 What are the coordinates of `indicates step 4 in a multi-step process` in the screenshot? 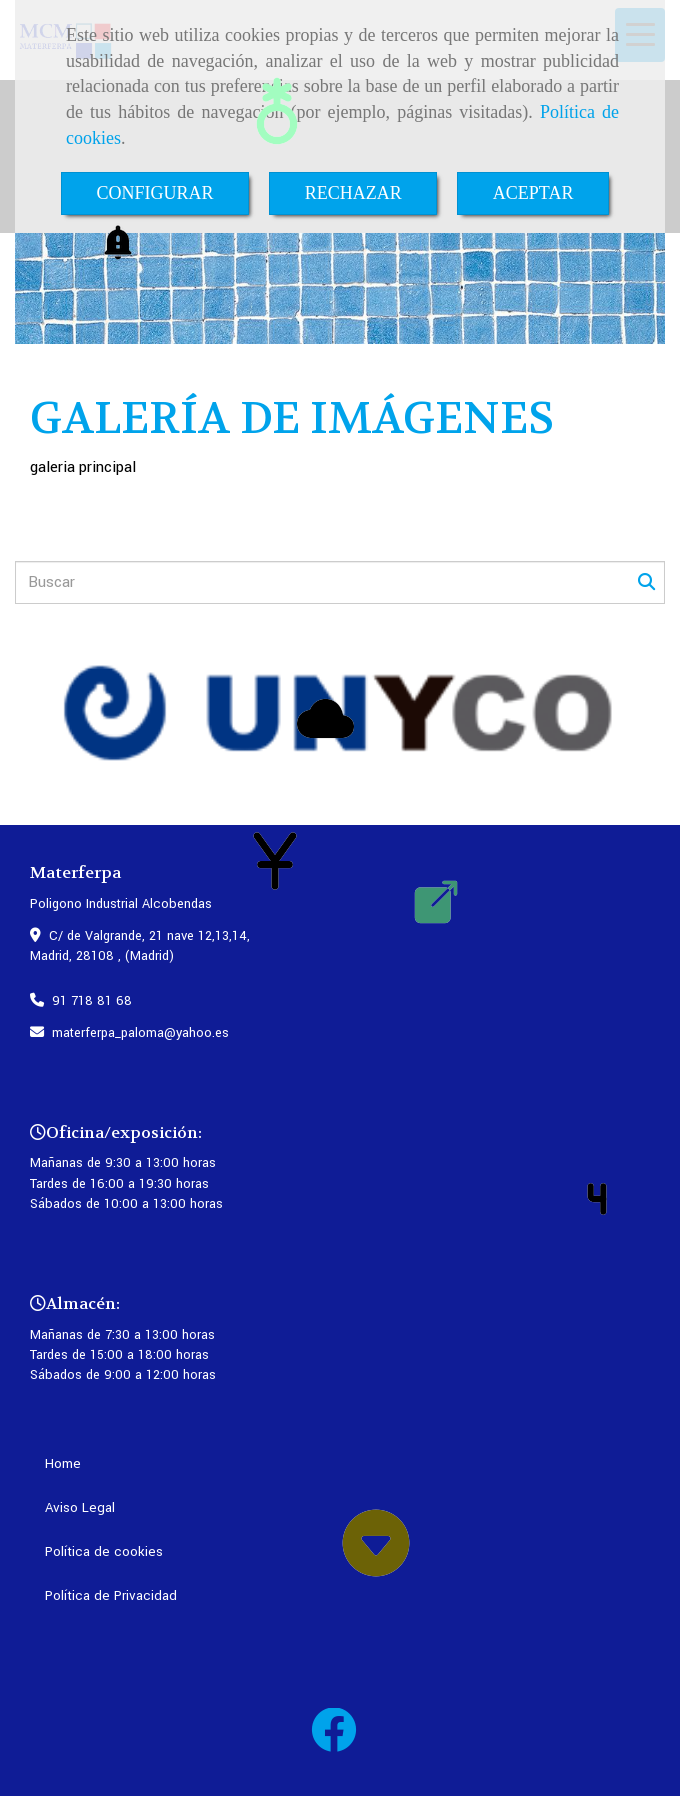 It's located at (597, 1199).